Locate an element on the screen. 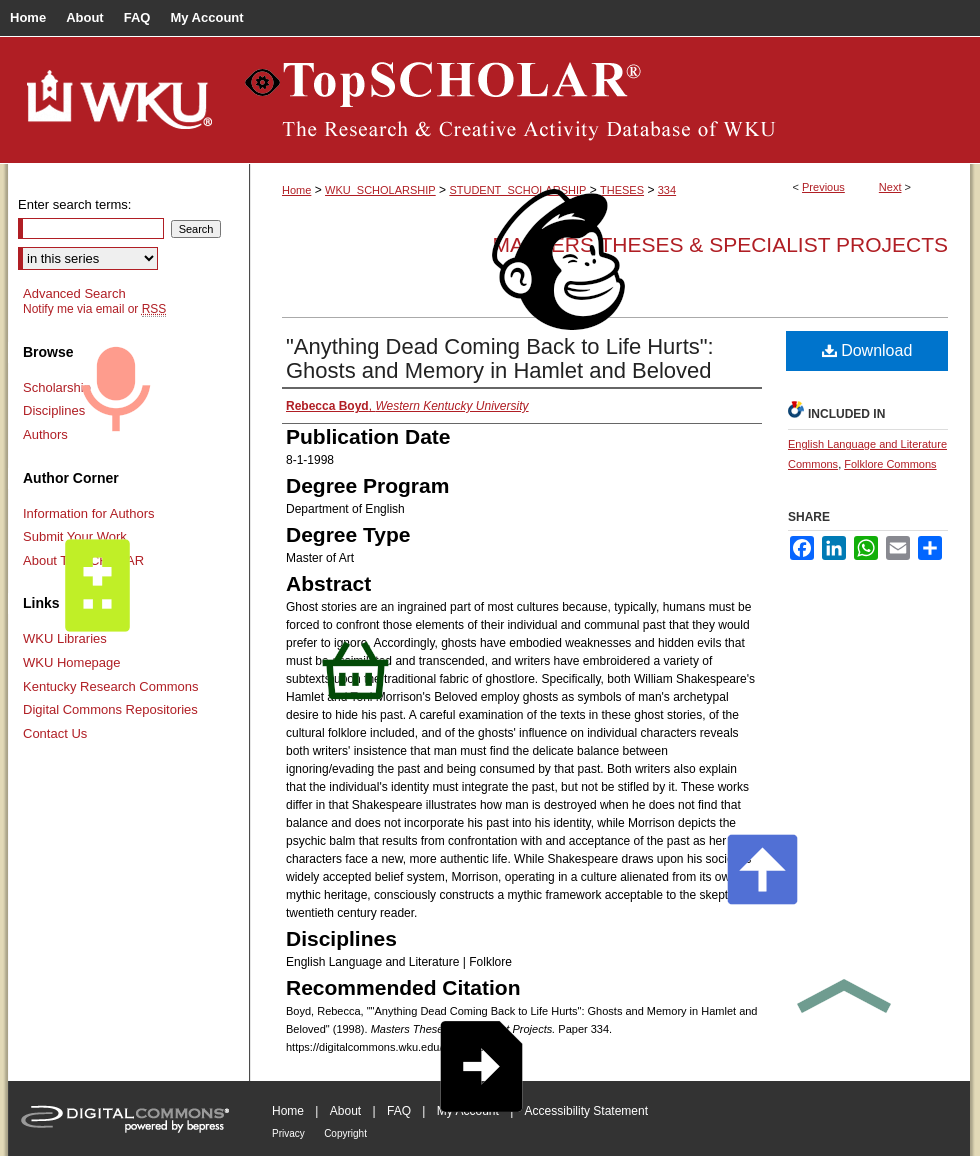 The width and height of the screenshot is (980, 1156). access remote control functionality is located at coordinates (97, 585).